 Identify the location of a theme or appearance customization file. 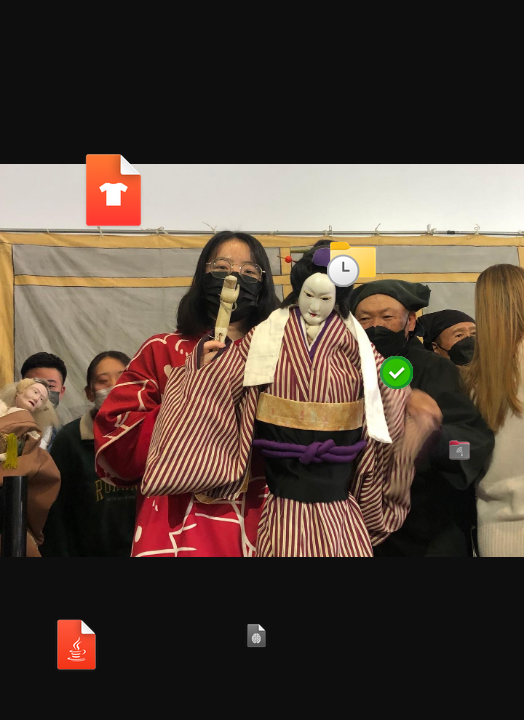
(113, 191).